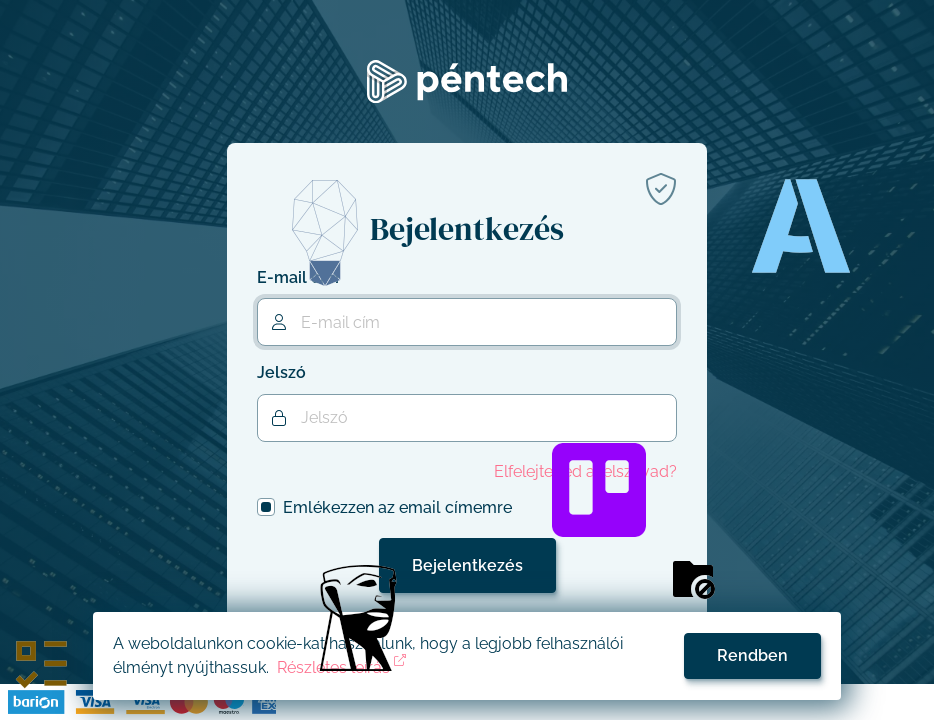 The image size is (934, 720). I want to click on view completed tasks in a checklist, so click(41, 663).